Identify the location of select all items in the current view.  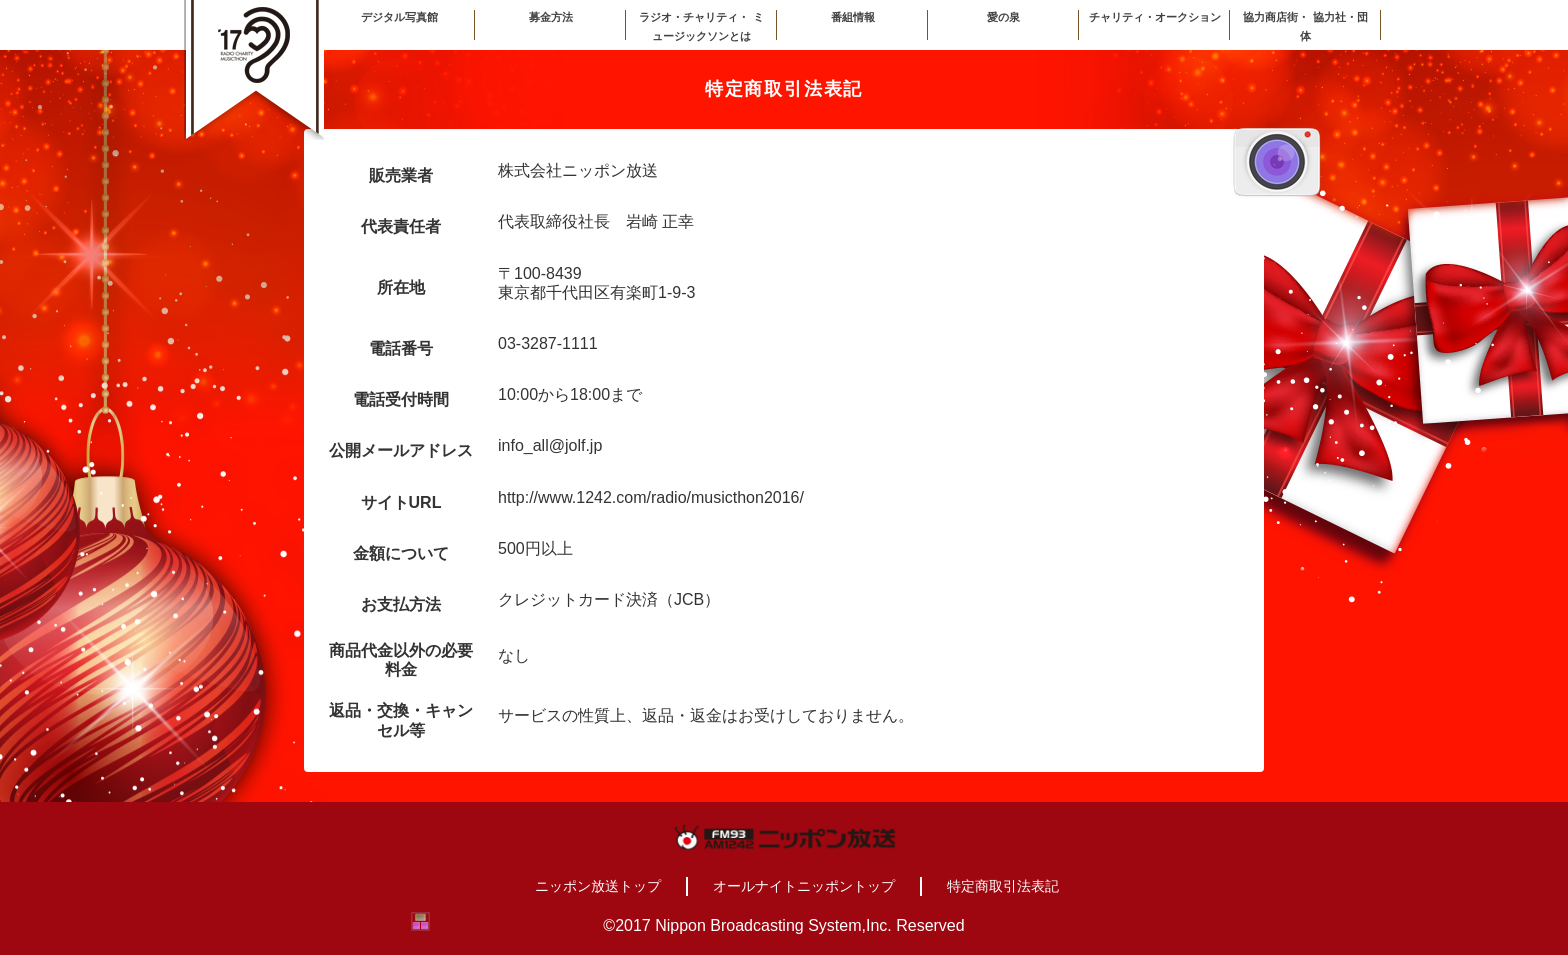
(420, 921).